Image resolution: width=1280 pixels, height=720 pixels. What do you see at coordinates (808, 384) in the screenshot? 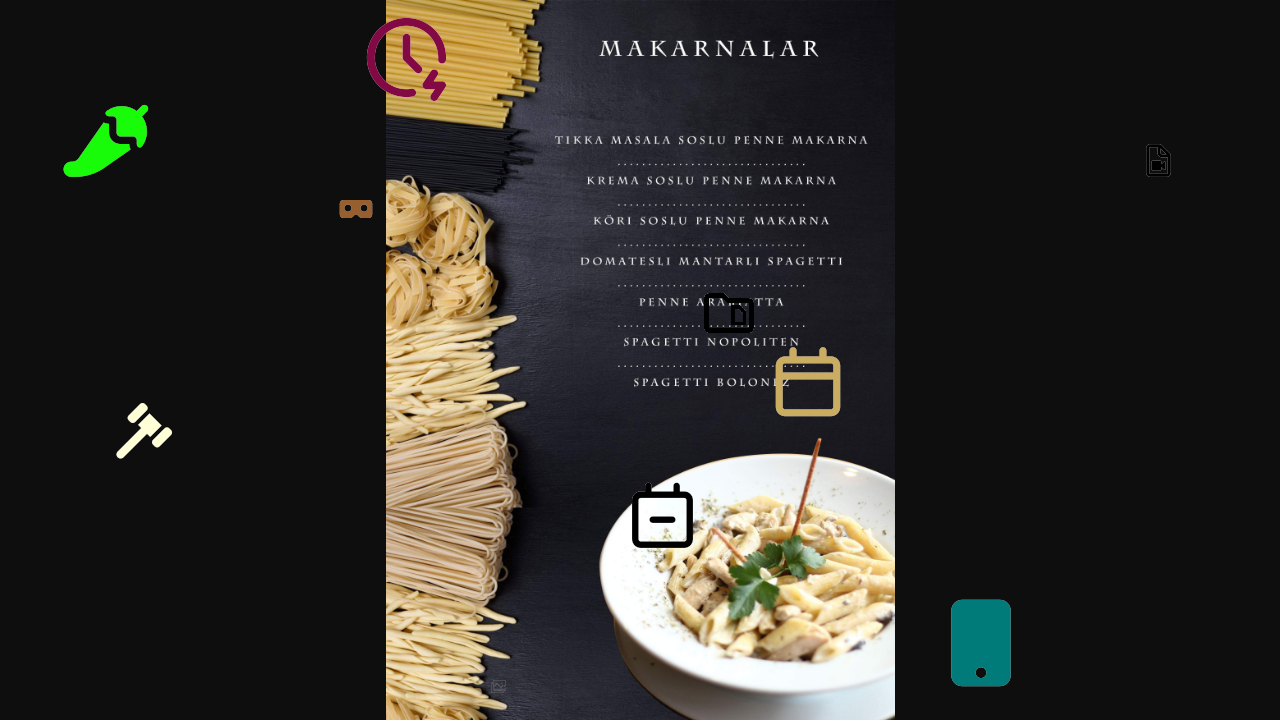
I see `view calendar or schedule` at bounding box center [808, 384].